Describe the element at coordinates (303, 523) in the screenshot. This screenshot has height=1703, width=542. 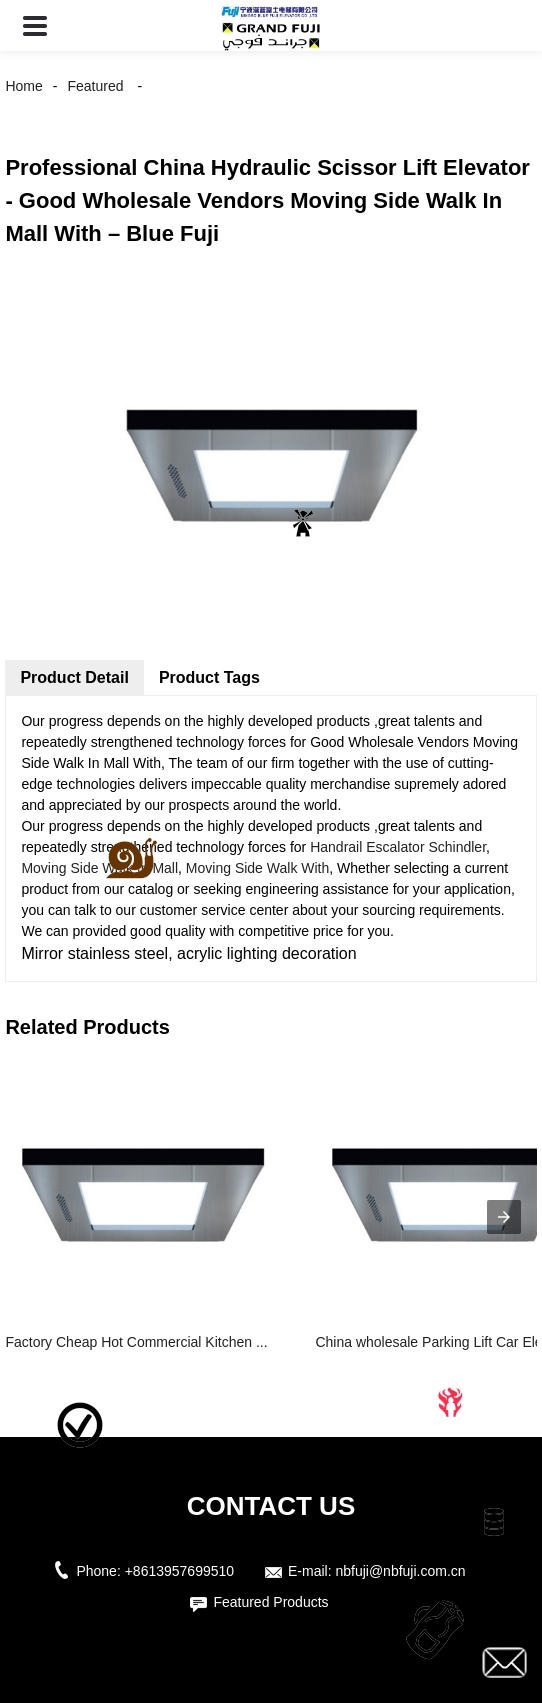
I see `indicates wind energy or renewable power source` at that location.